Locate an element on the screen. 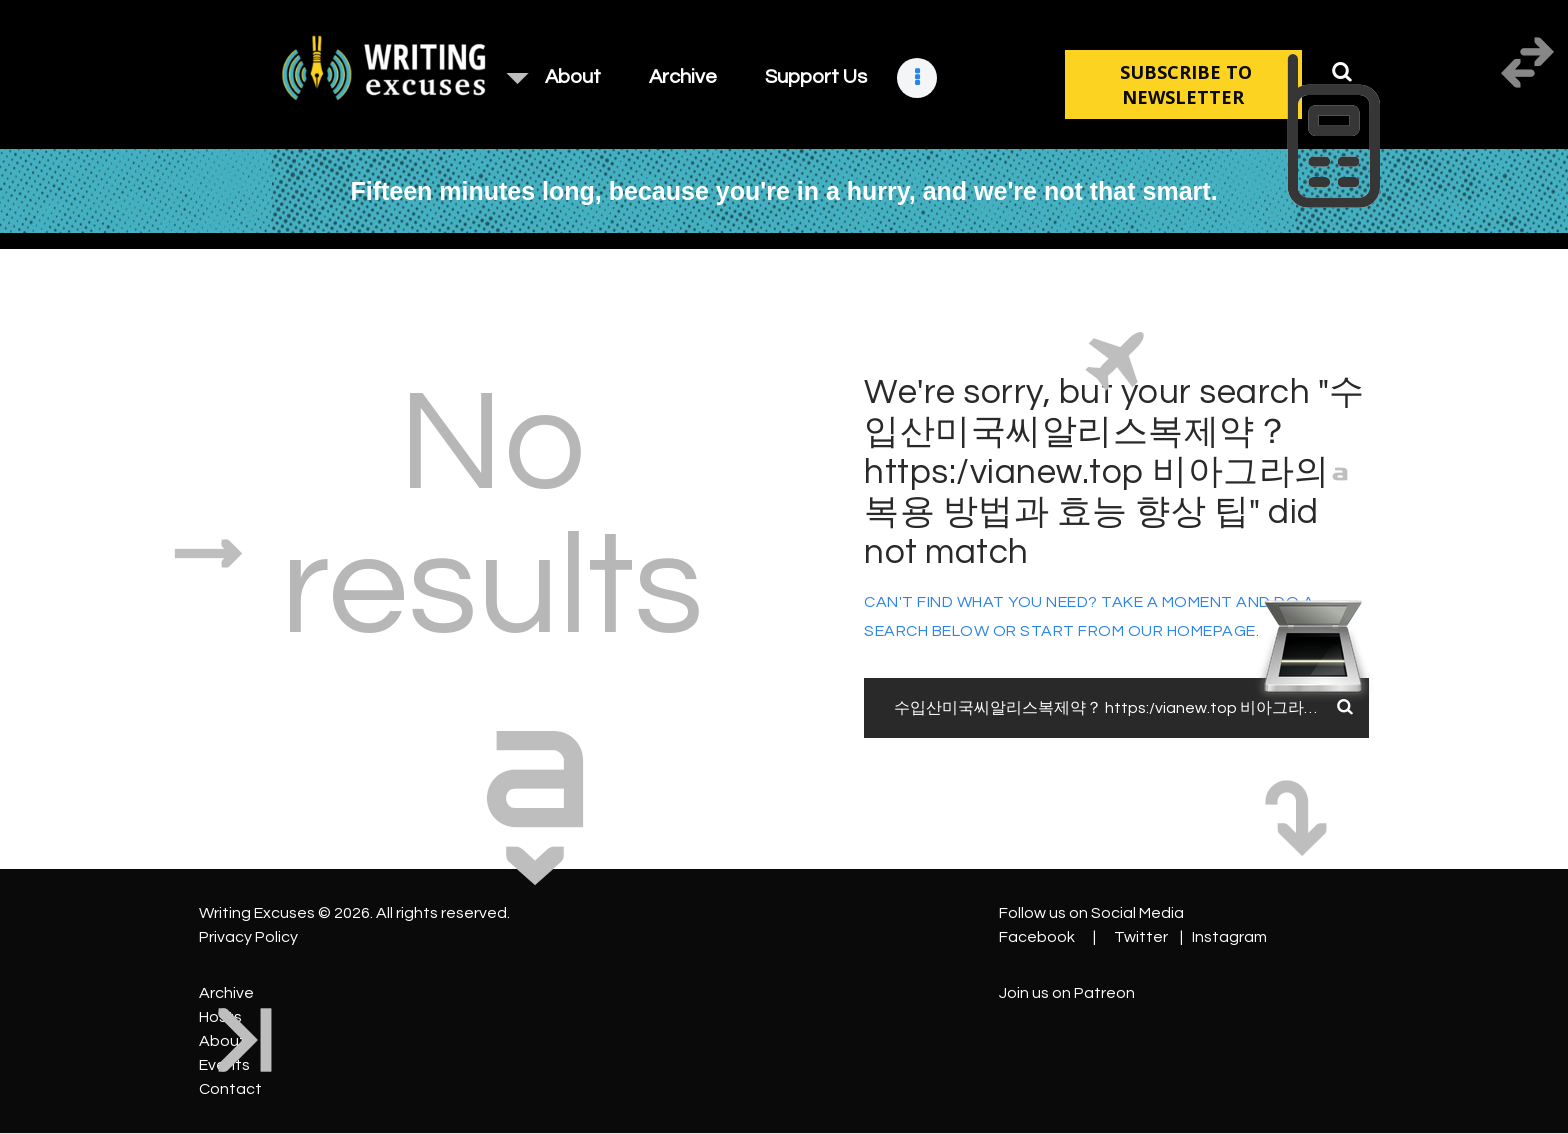  indicates airplane mode is enabled is located at coordinates (1114, 361).